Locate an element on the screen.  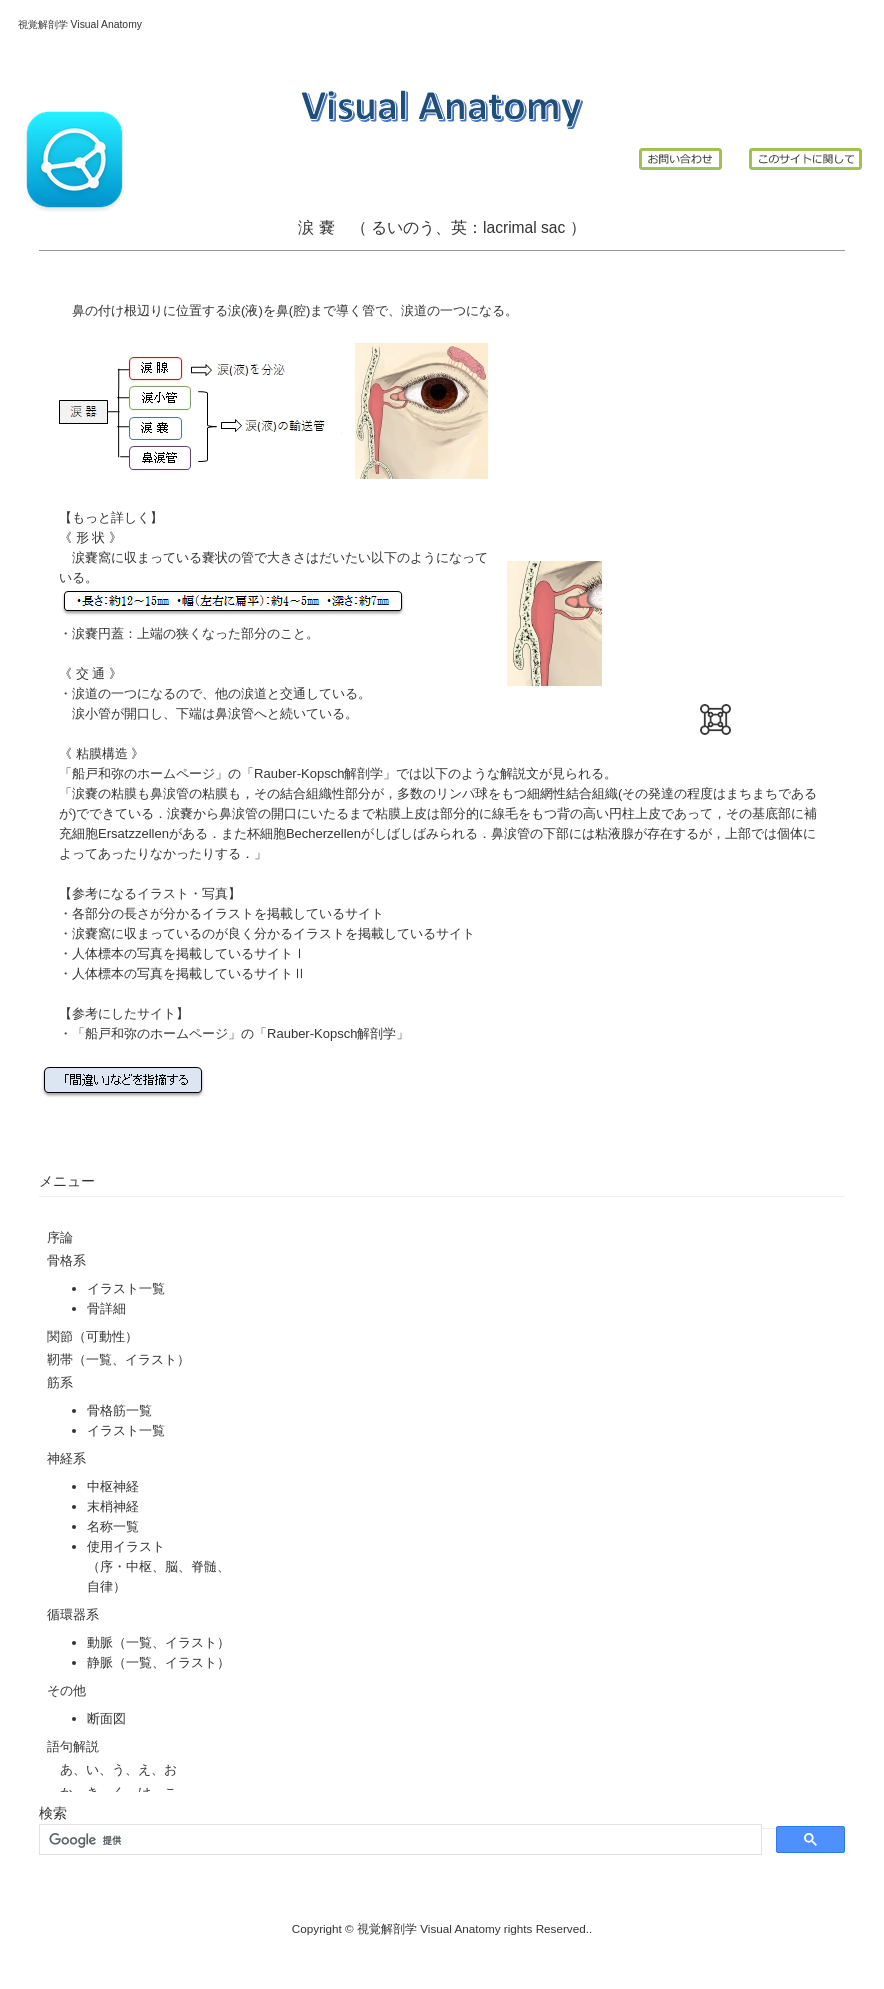
open gnome boxes virtual machine manager is located at coordinates (715, 719).